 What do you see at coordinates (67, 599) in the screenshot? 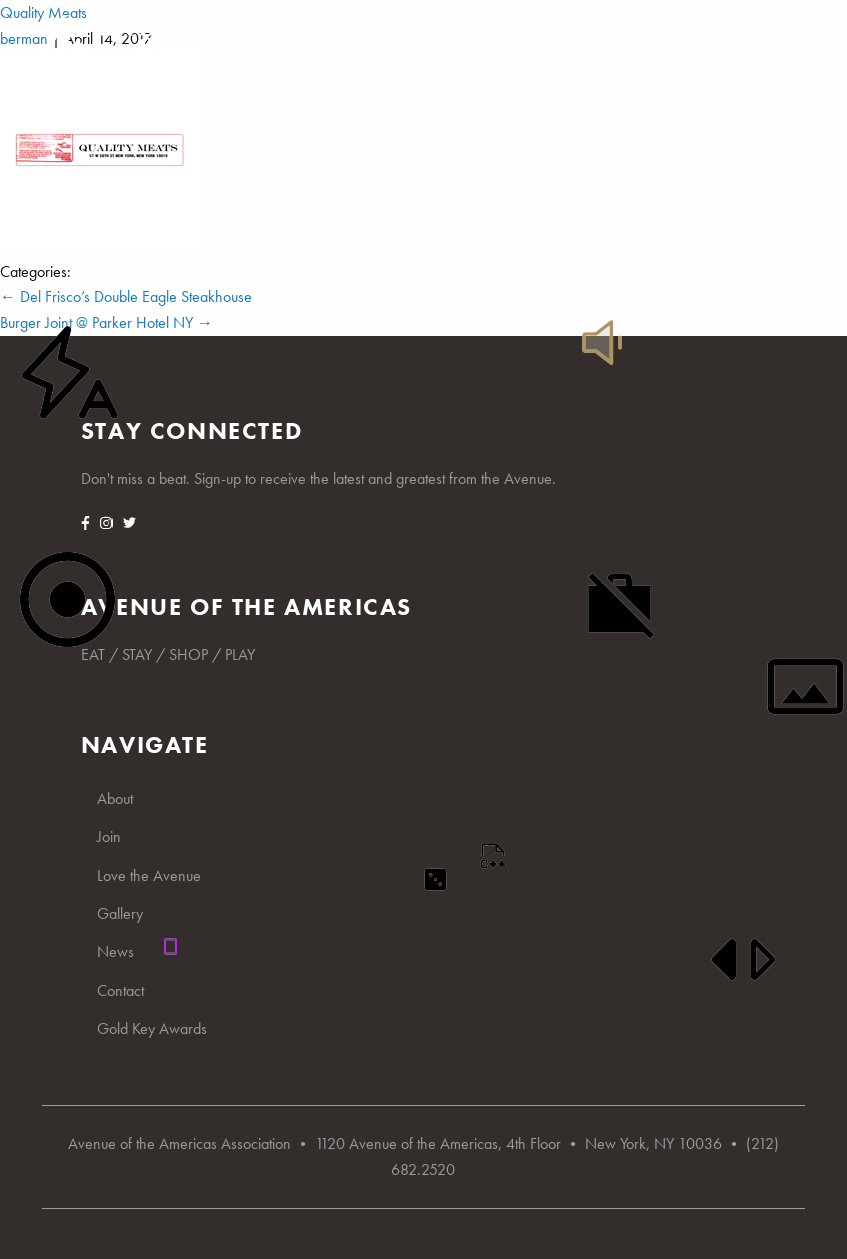
I see `select this option (radio button)` at bounding box center [67, 599].